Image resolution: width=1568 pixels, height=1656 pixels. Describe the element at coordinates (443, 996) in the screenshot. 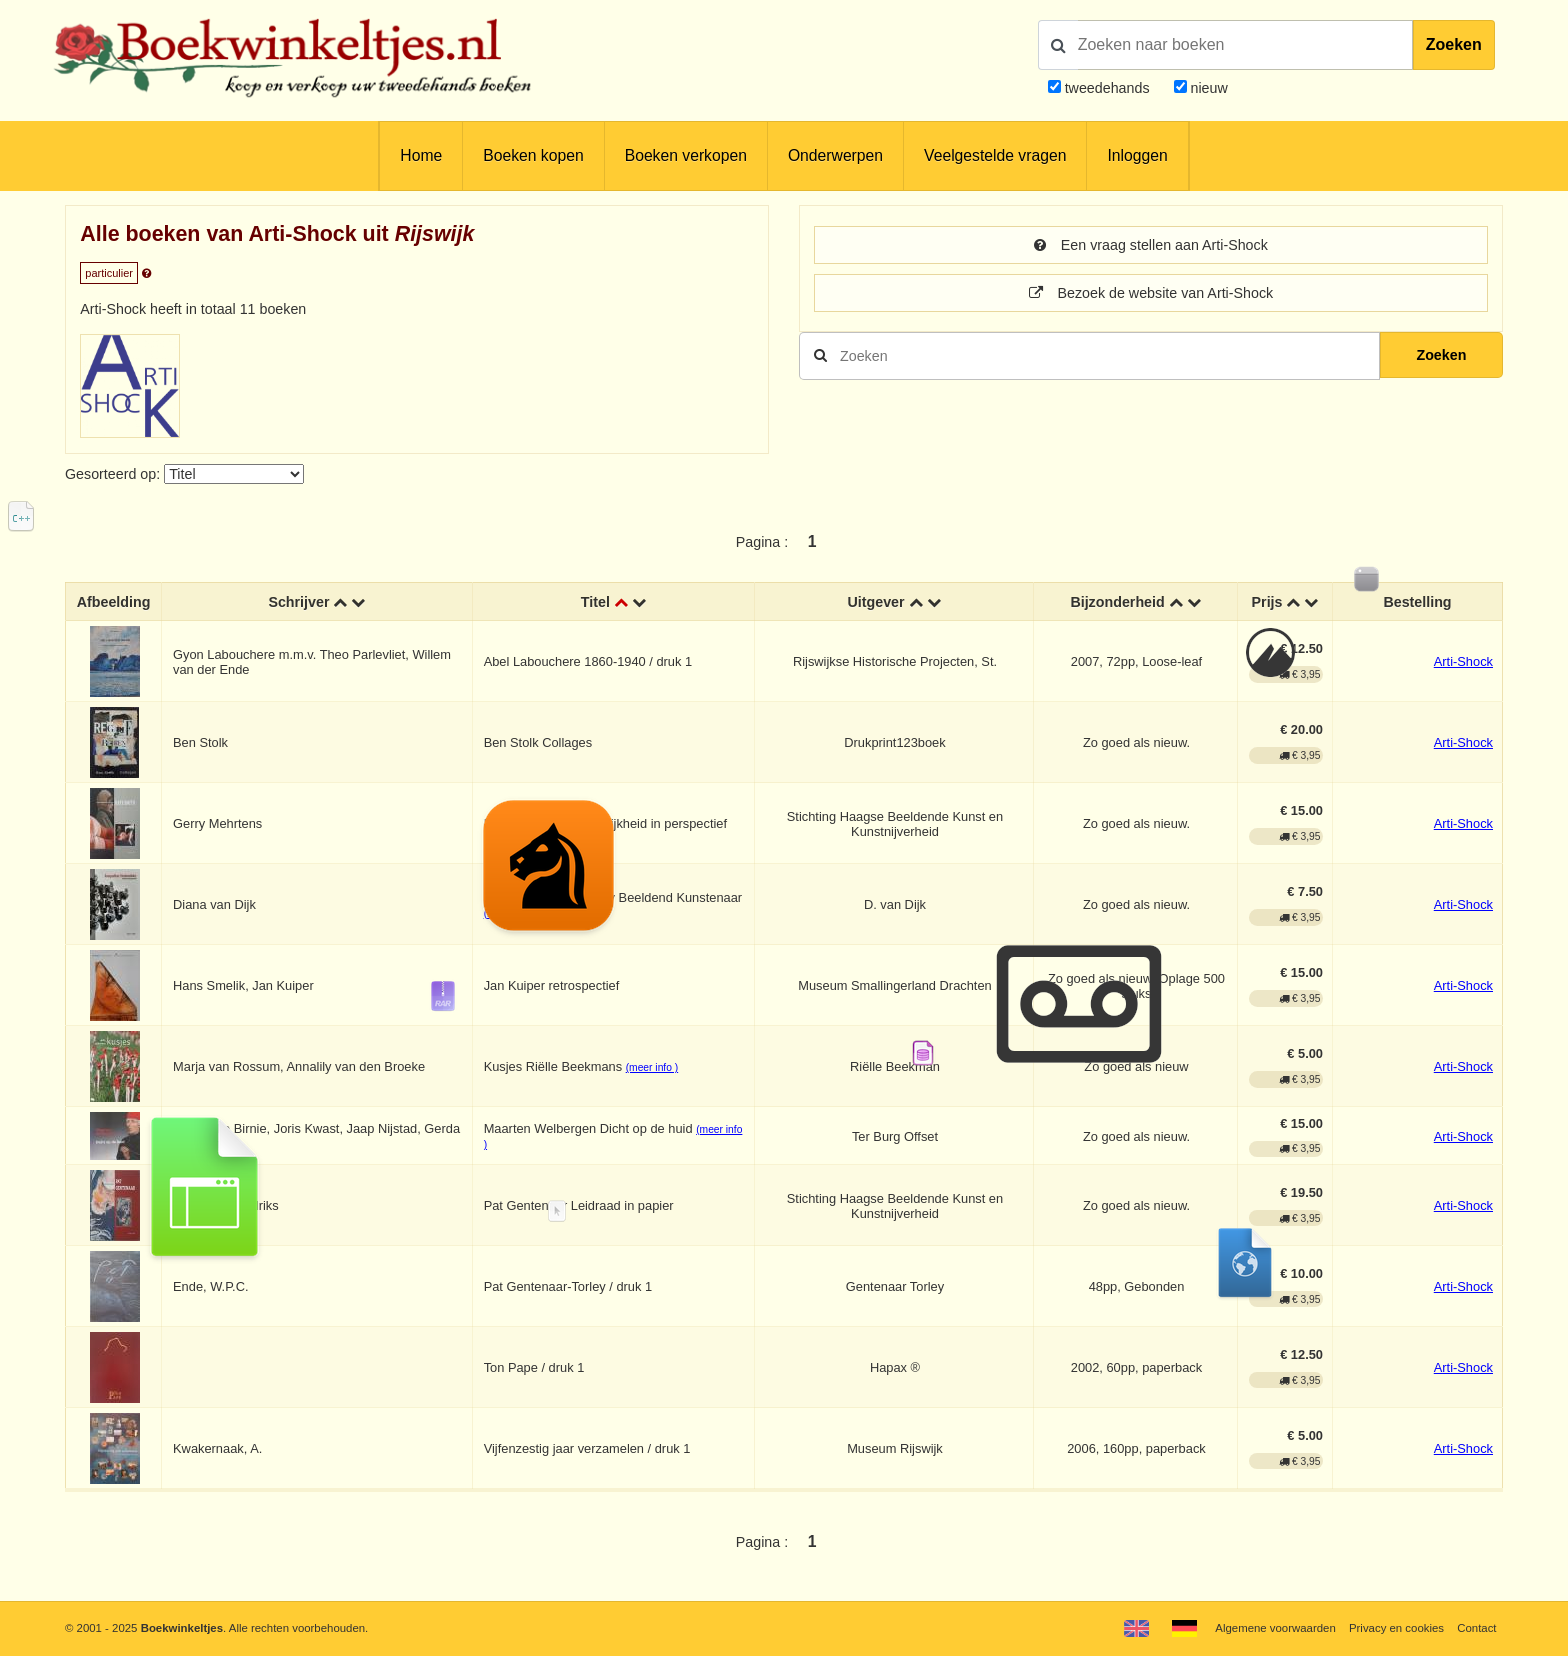

I see `a compressed RAR archive file` at that location.